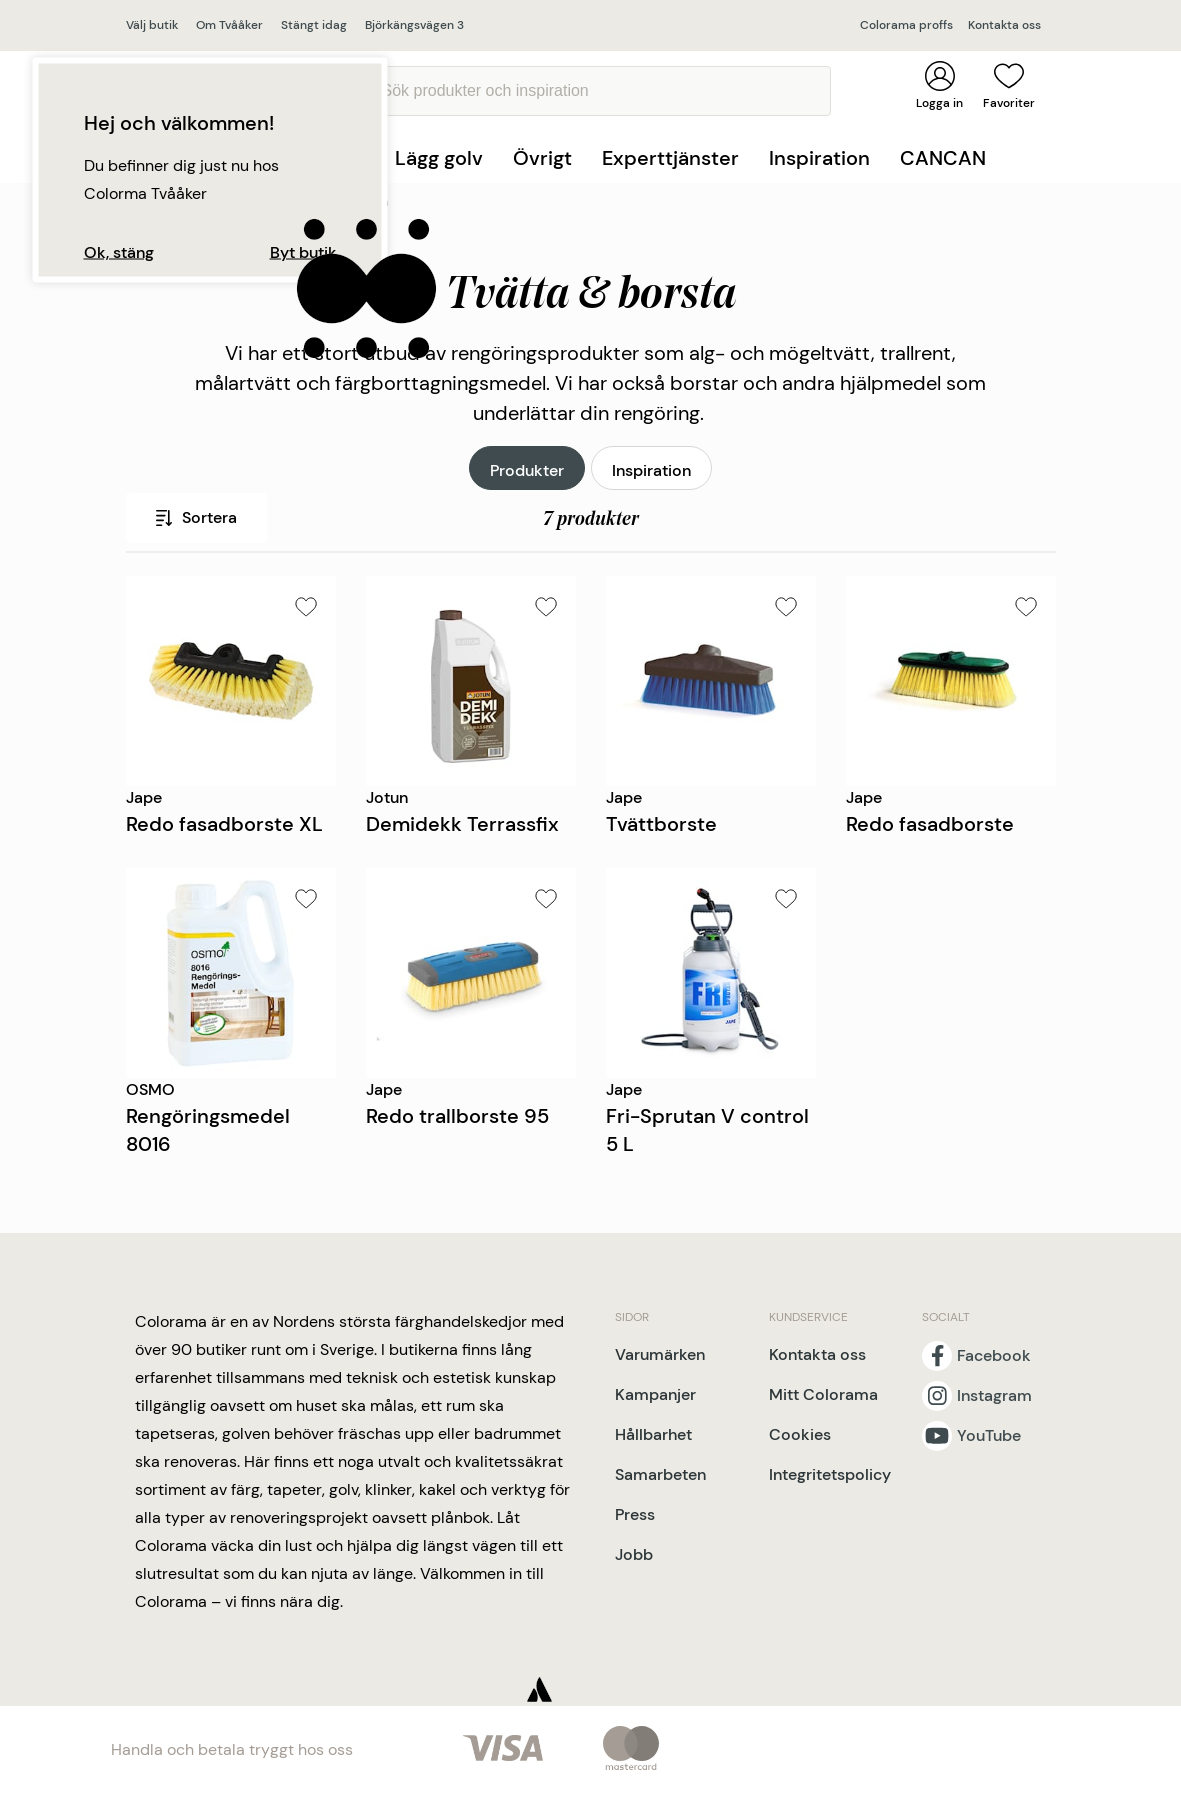 The height and width of the screenshot is (1799, 1181). Describe the element at coordinates (366, 288) in the screenshot. I see `indicates hazy or foggy weather conditions` at that location.